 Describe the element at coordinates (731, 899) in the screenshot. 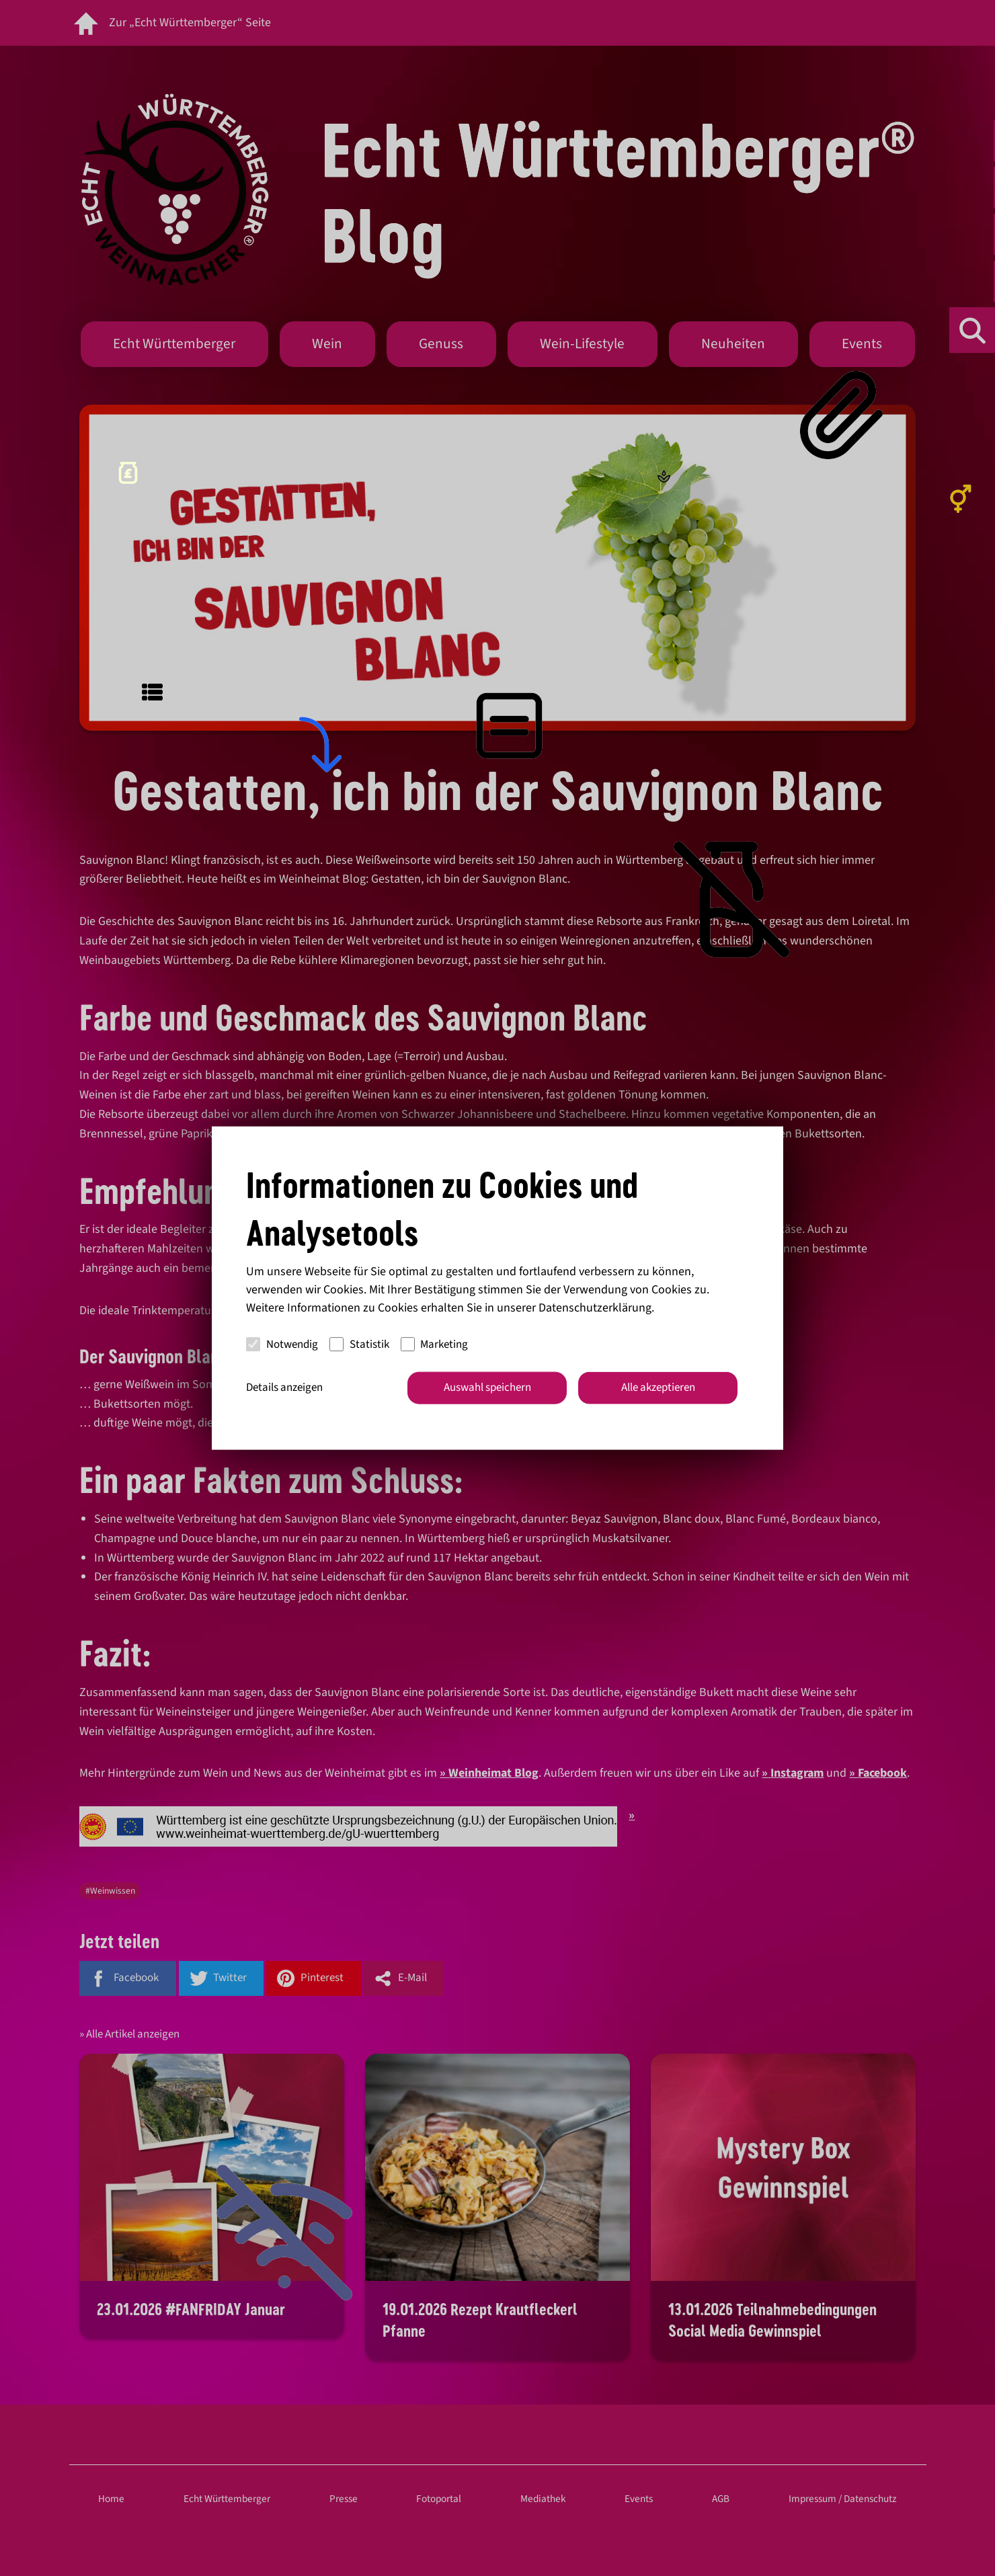

I see `indicates dairy-free or no milk option` at that location.